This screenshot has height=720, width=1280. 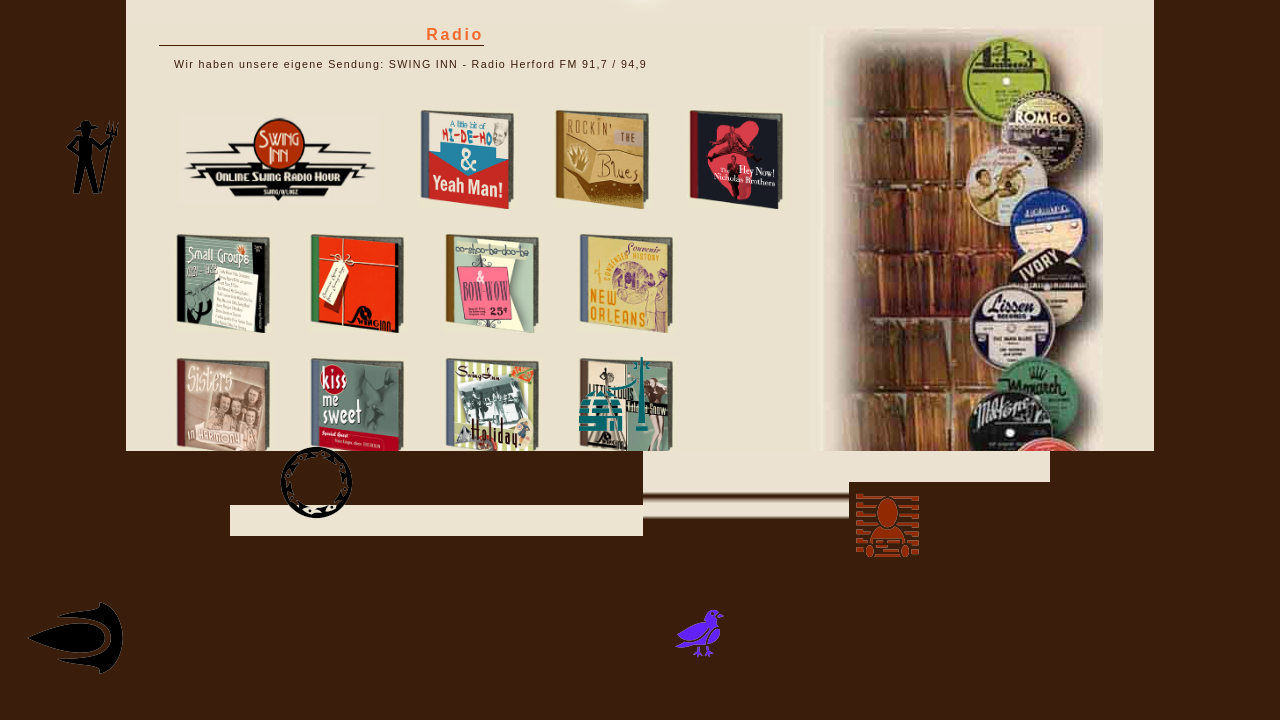 What do you see at coordinates (90, 157) in the screenshot?
I see `select farmer character class` at bounding box center [90, 157].